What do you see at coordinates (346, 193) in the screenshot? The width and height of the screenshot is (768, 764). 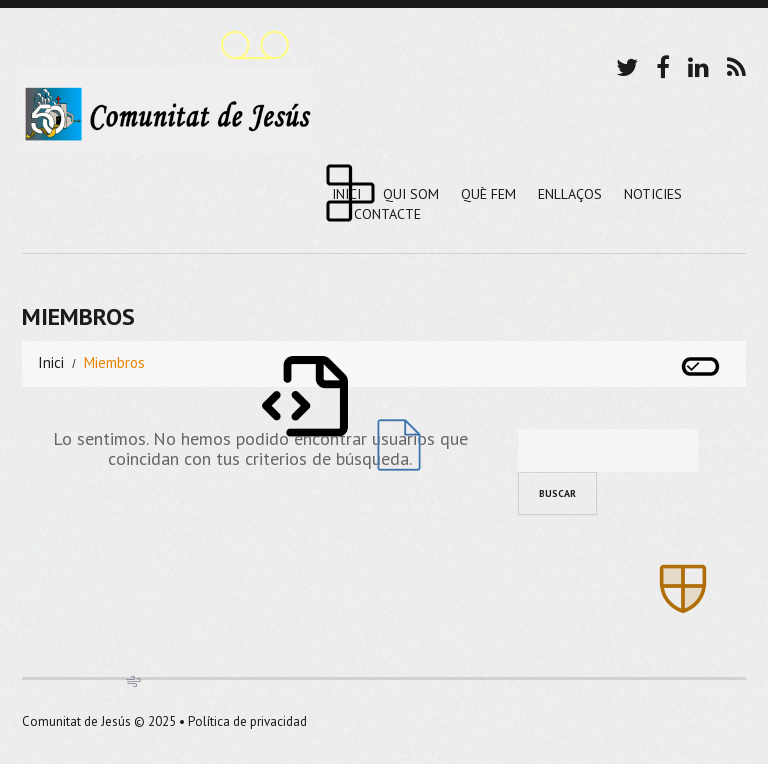 I see `open Replit coding environment` at bounding box center [346, 193].